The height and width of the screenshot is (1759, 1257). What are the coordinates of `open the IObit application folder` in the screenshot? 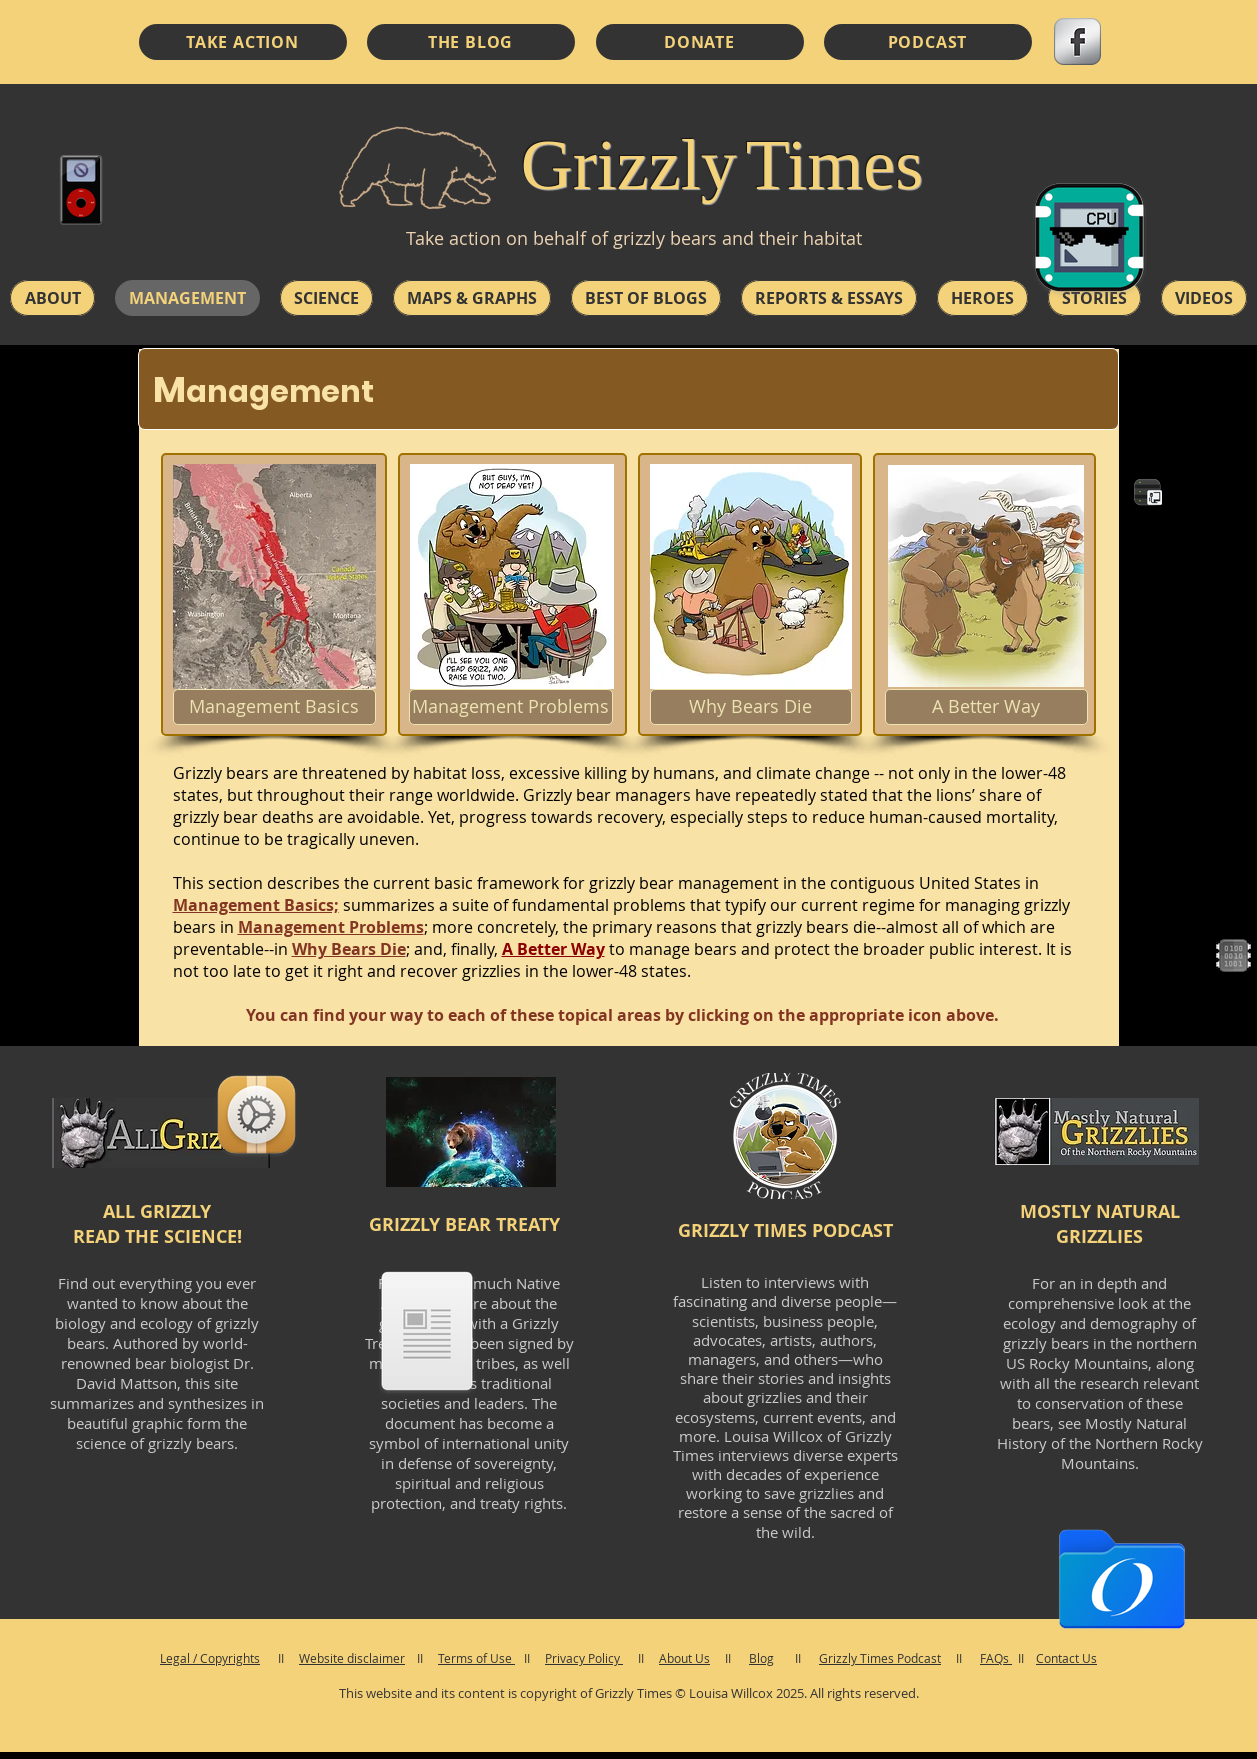 It's located at (1121, 1582).